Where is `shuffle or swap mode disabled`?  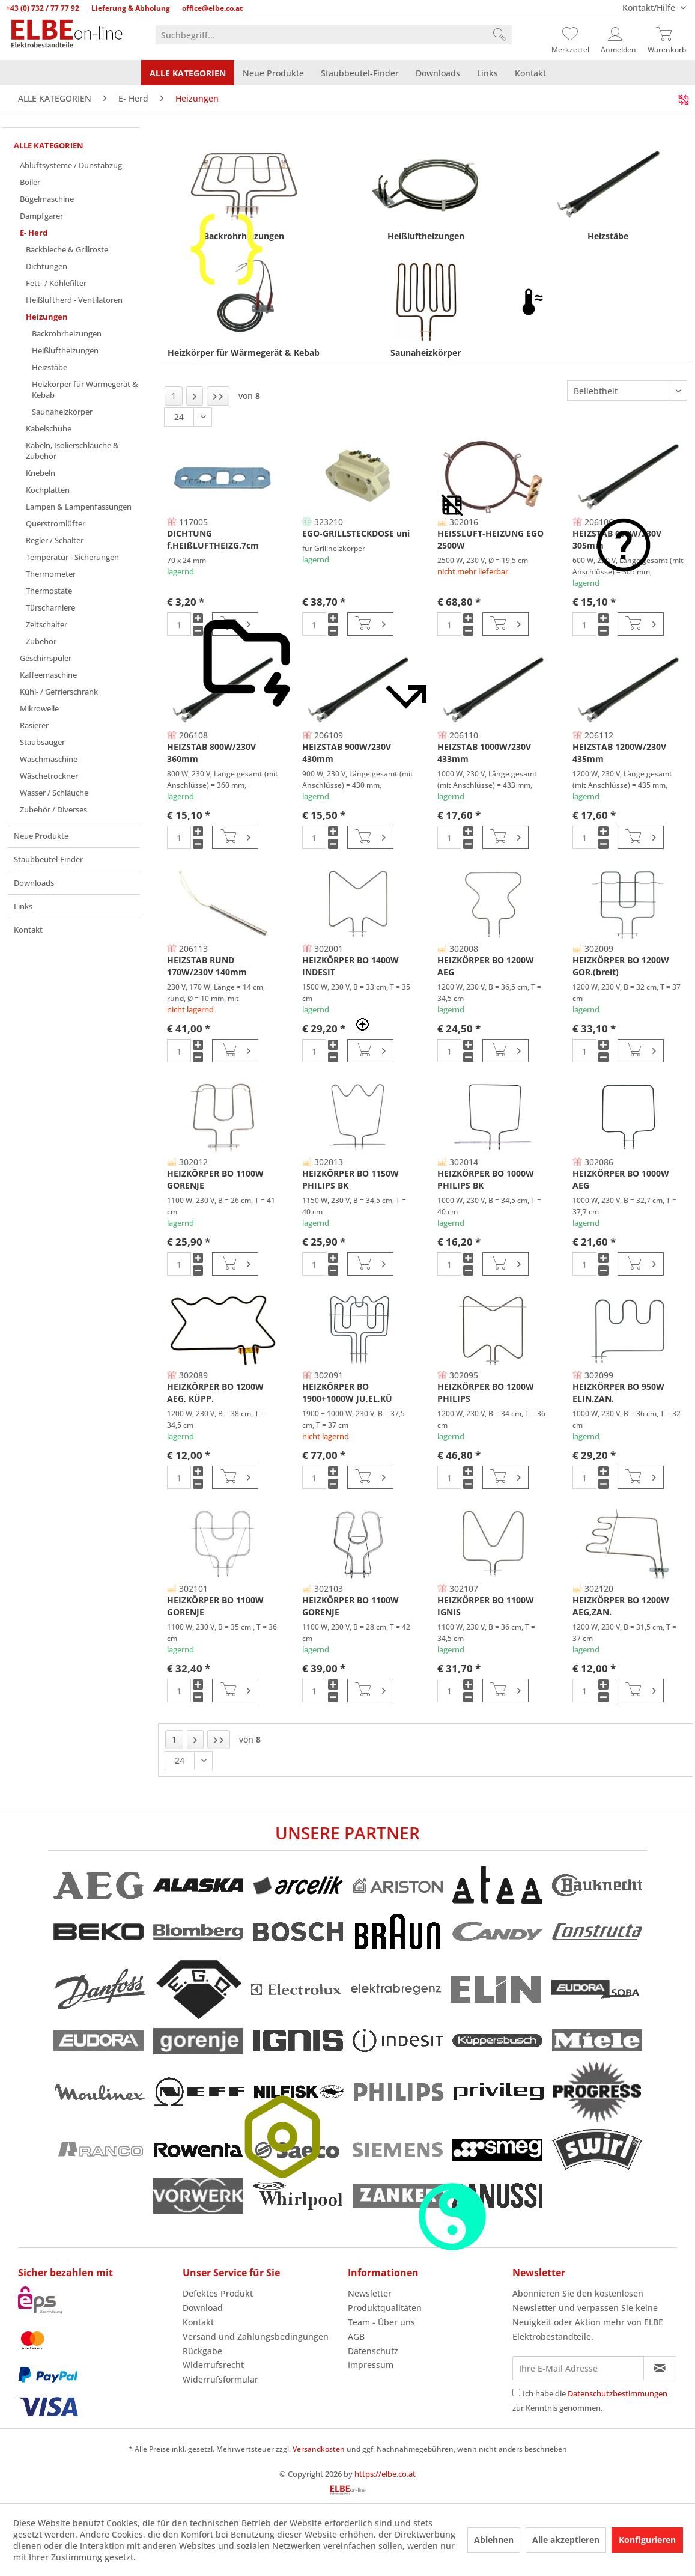
shuffle or swap mode disabled is located at coordinates (684, 100).